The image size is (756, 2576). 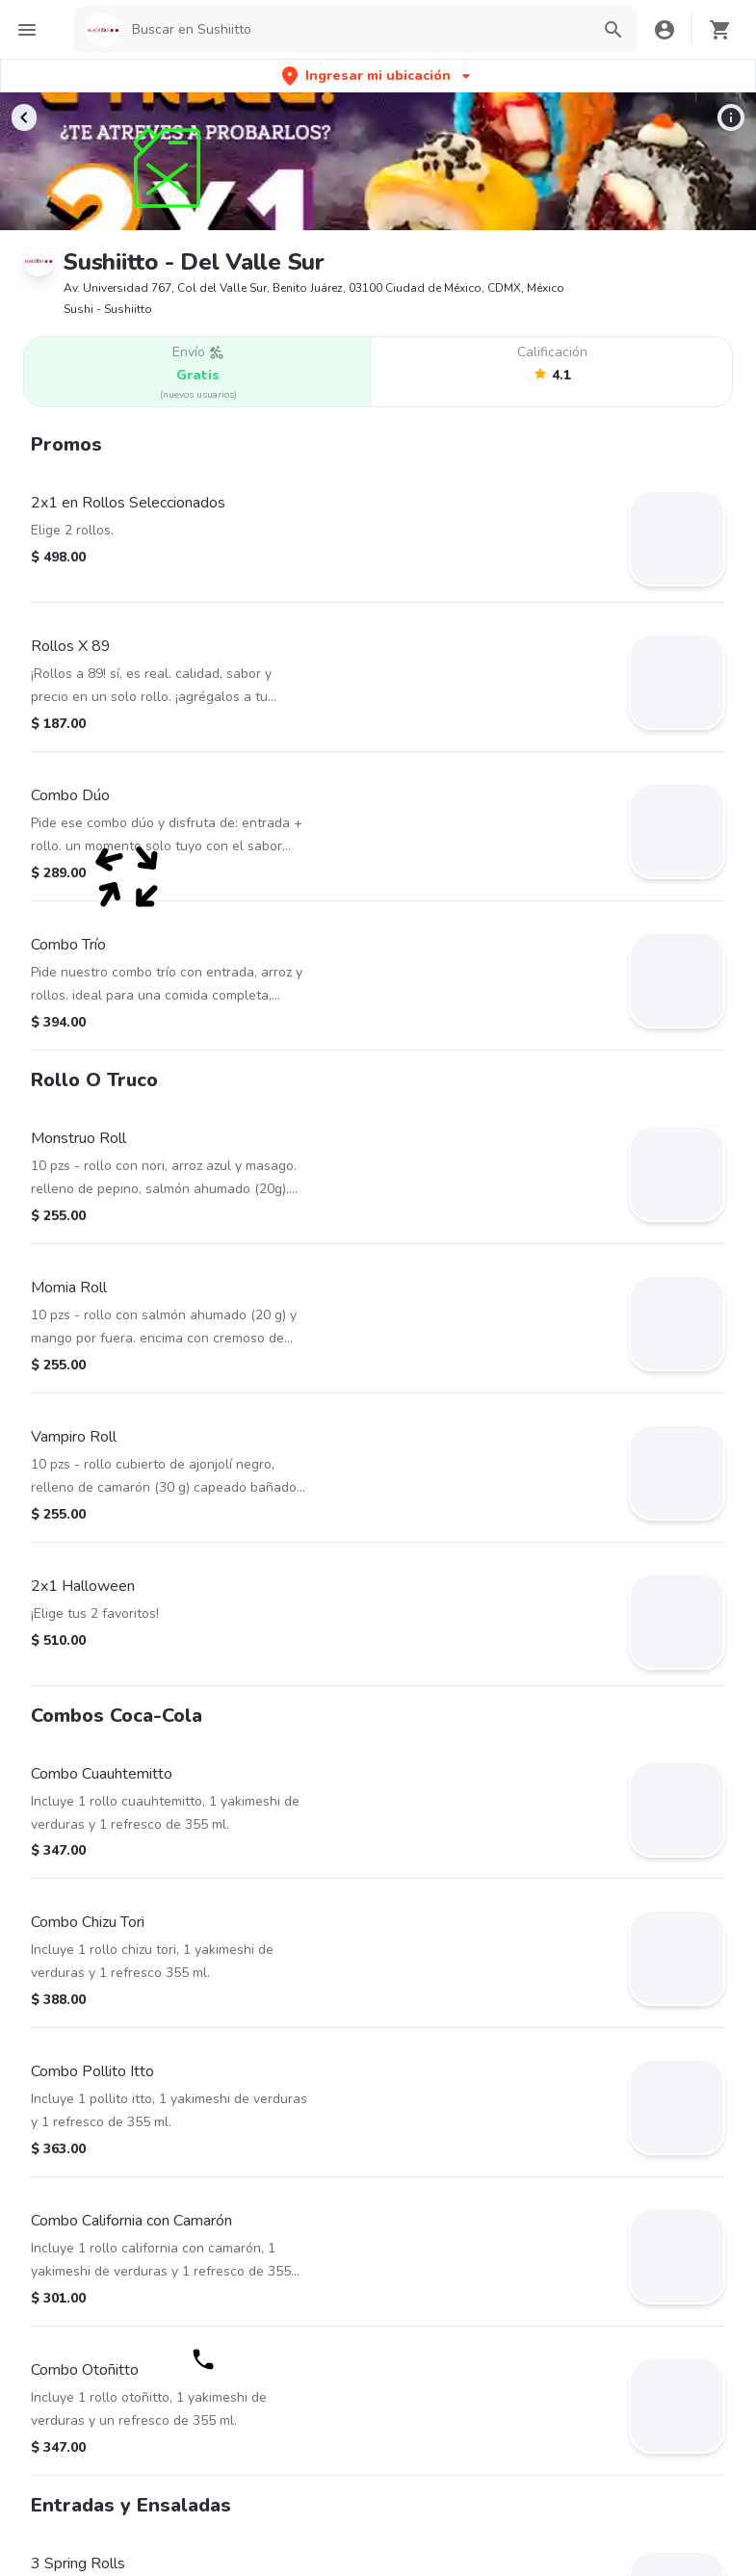 I want to click on indicates fuel or gas station nearby, so click(x=167, y=168).